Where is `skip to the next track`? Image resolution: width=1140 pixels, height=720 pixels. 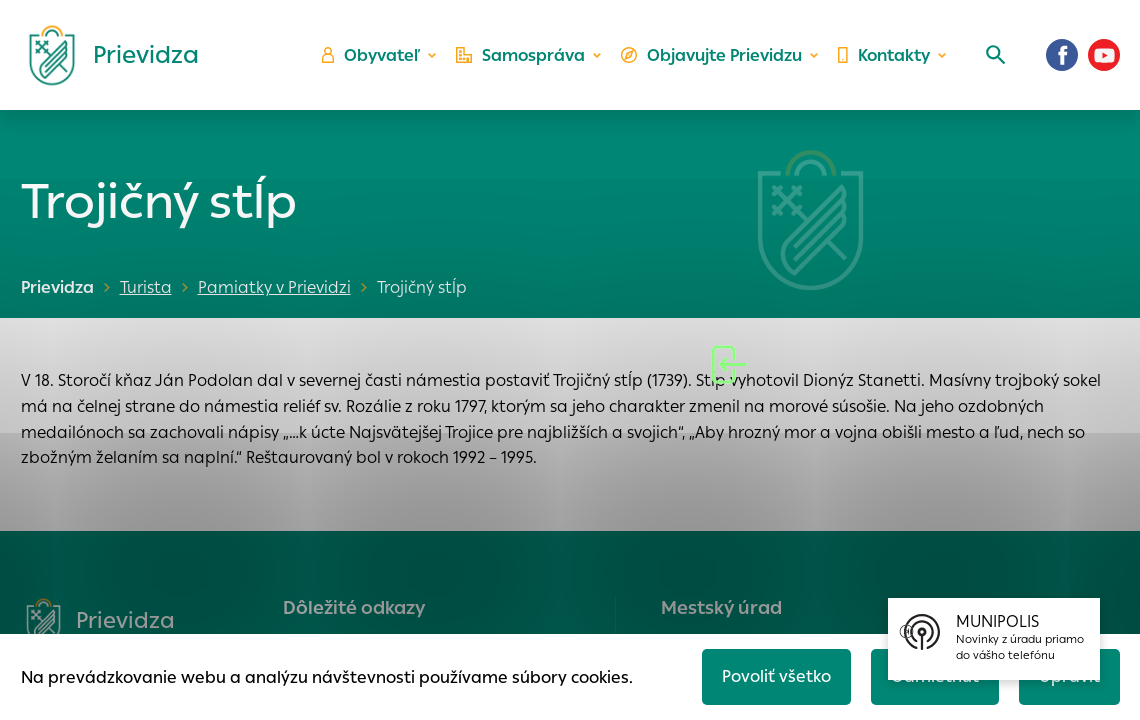
skip to the next track is located at coordinates (906, 631).